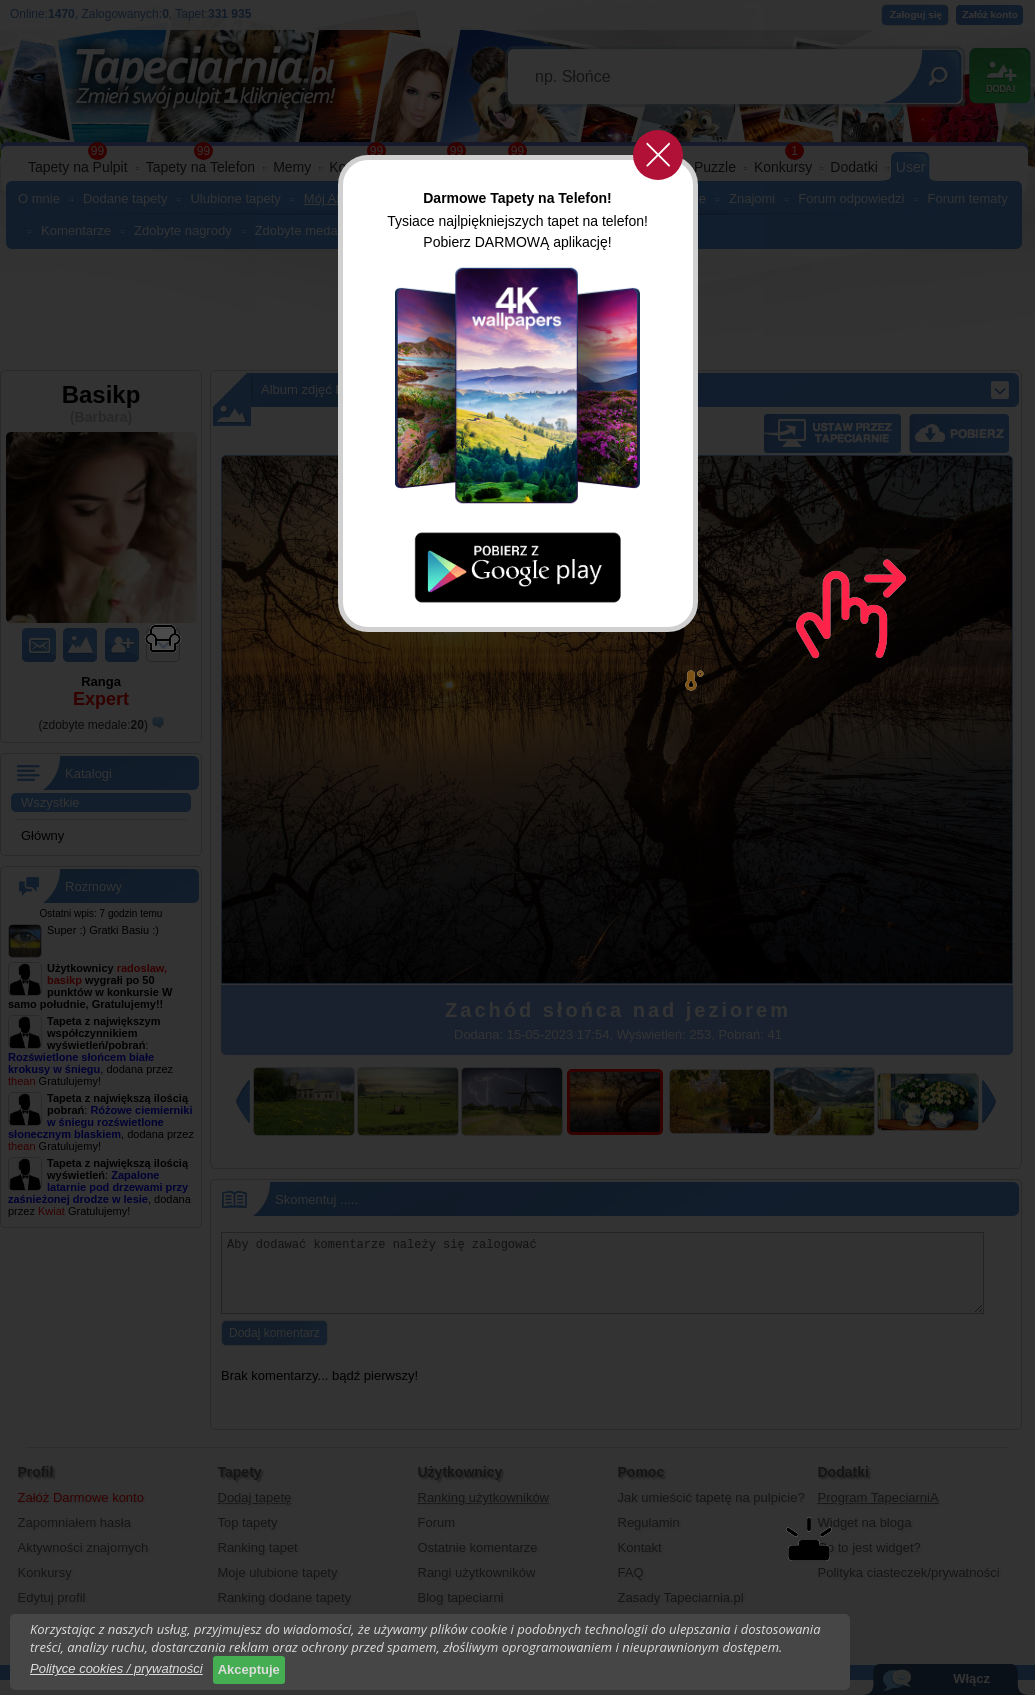  What do you see at coordinates (845, 612) in the screenshot?
I see `swipe right to continue or advance` at bounding box center [845, 612].